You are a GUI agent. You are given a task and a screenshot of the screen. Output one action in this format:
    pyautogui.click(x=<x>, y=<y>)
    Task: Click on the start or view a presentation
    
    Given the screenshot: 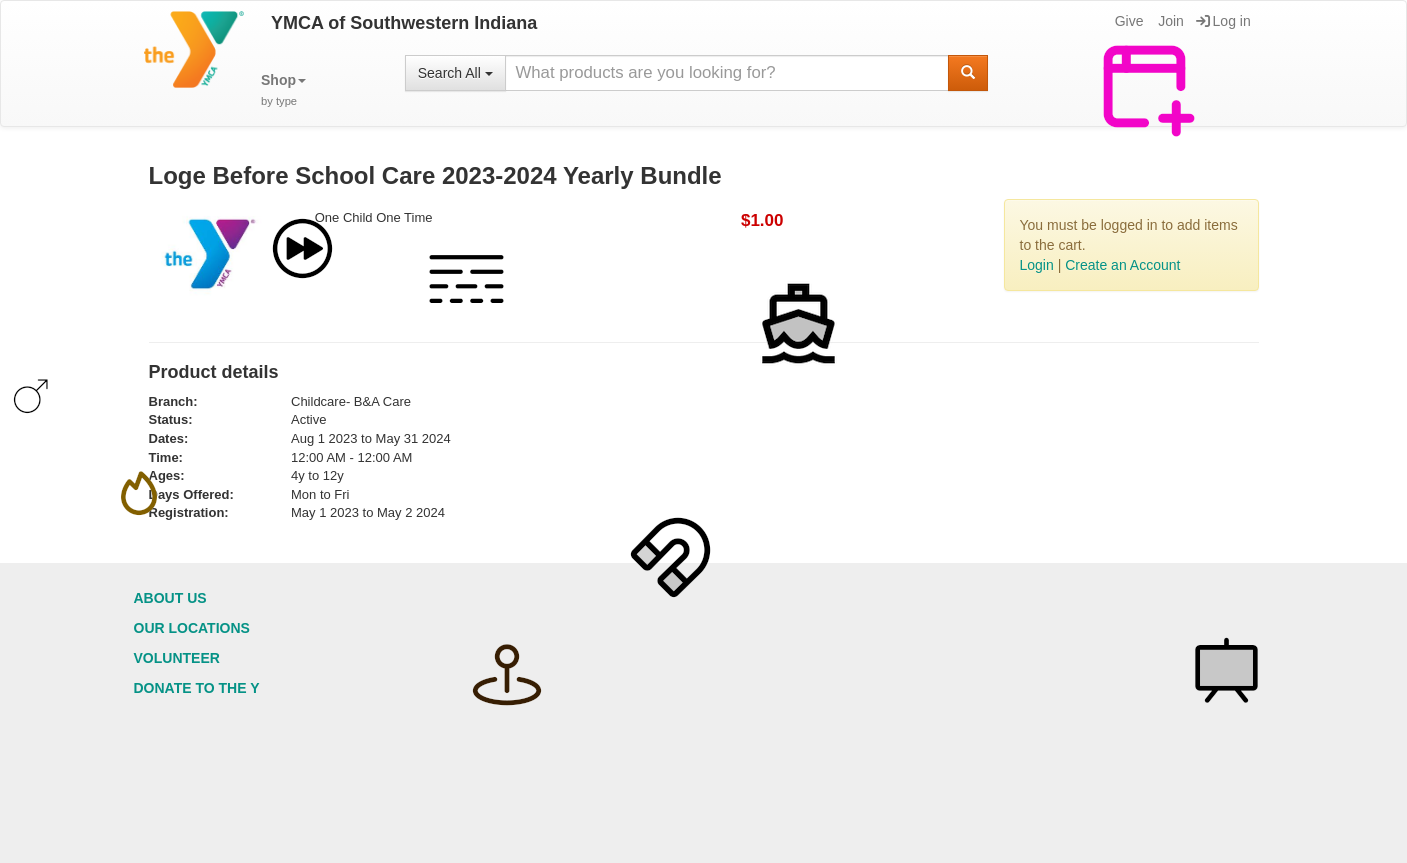 What is the action you would take?
    pyautogui.click(x=1226, y=671)
    